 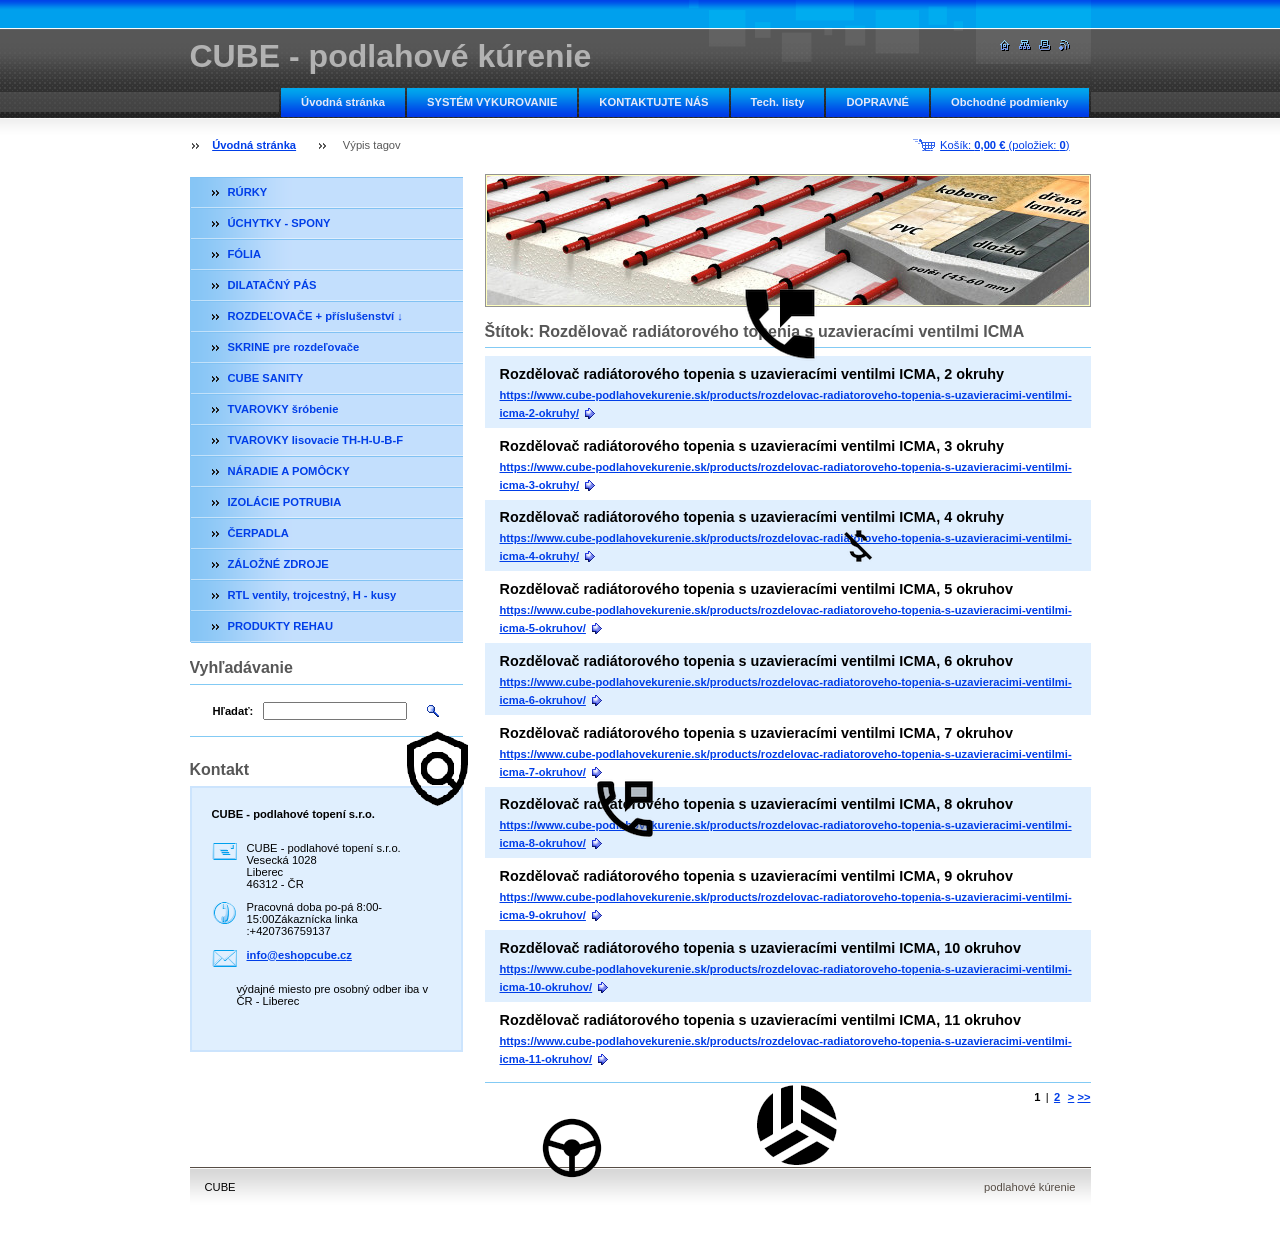 What do you see at coordinates (780, 324) in the screenshot?
I see `access voicemail or phone messages` at bounding box center [780, 324].